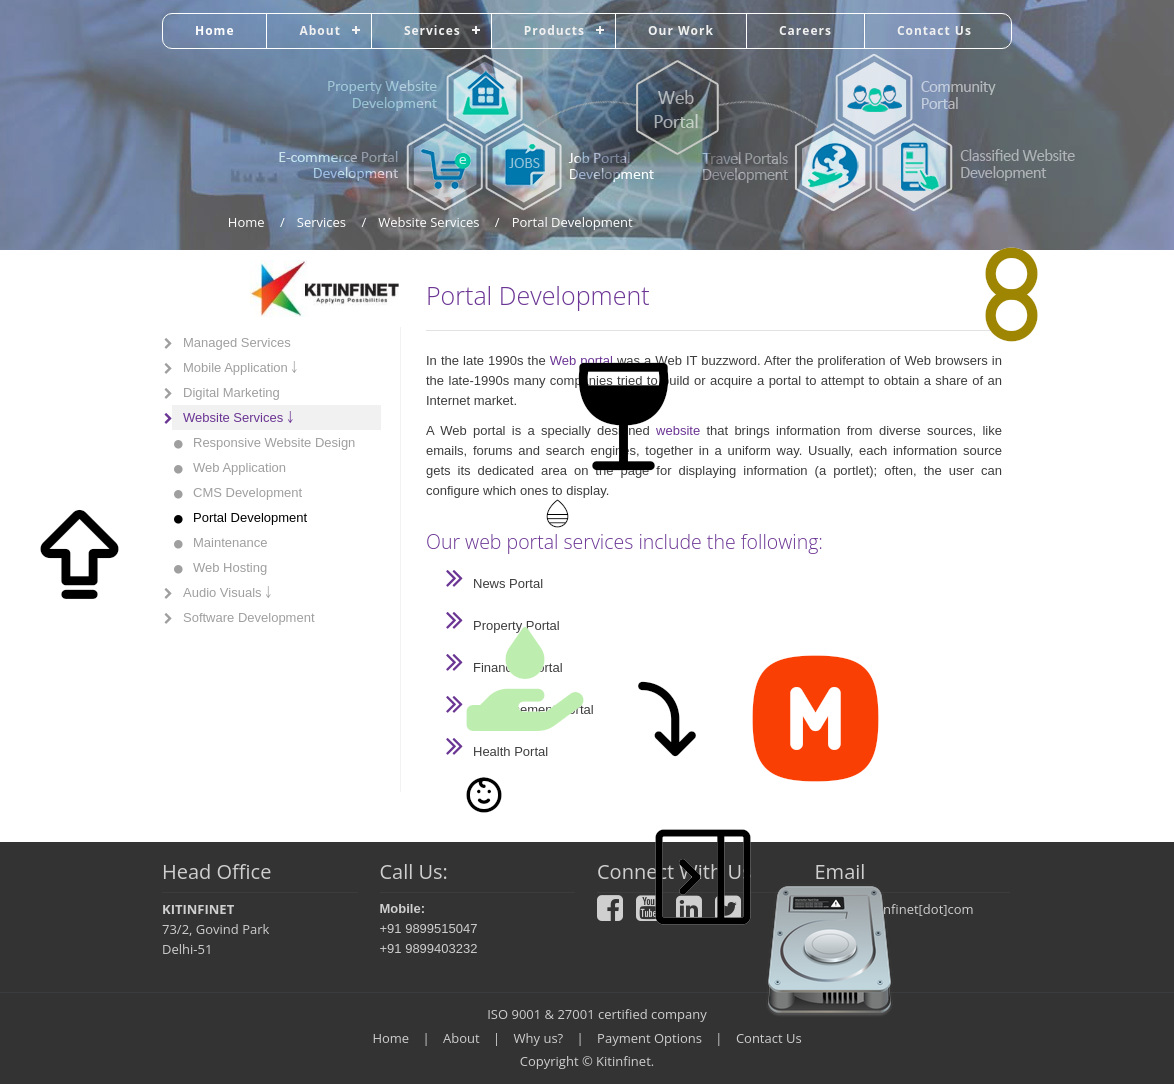 The width and height of the screenshot is (1174, 1084). I want to click on indicates child-friendly or kids mode, so click(484, 795).